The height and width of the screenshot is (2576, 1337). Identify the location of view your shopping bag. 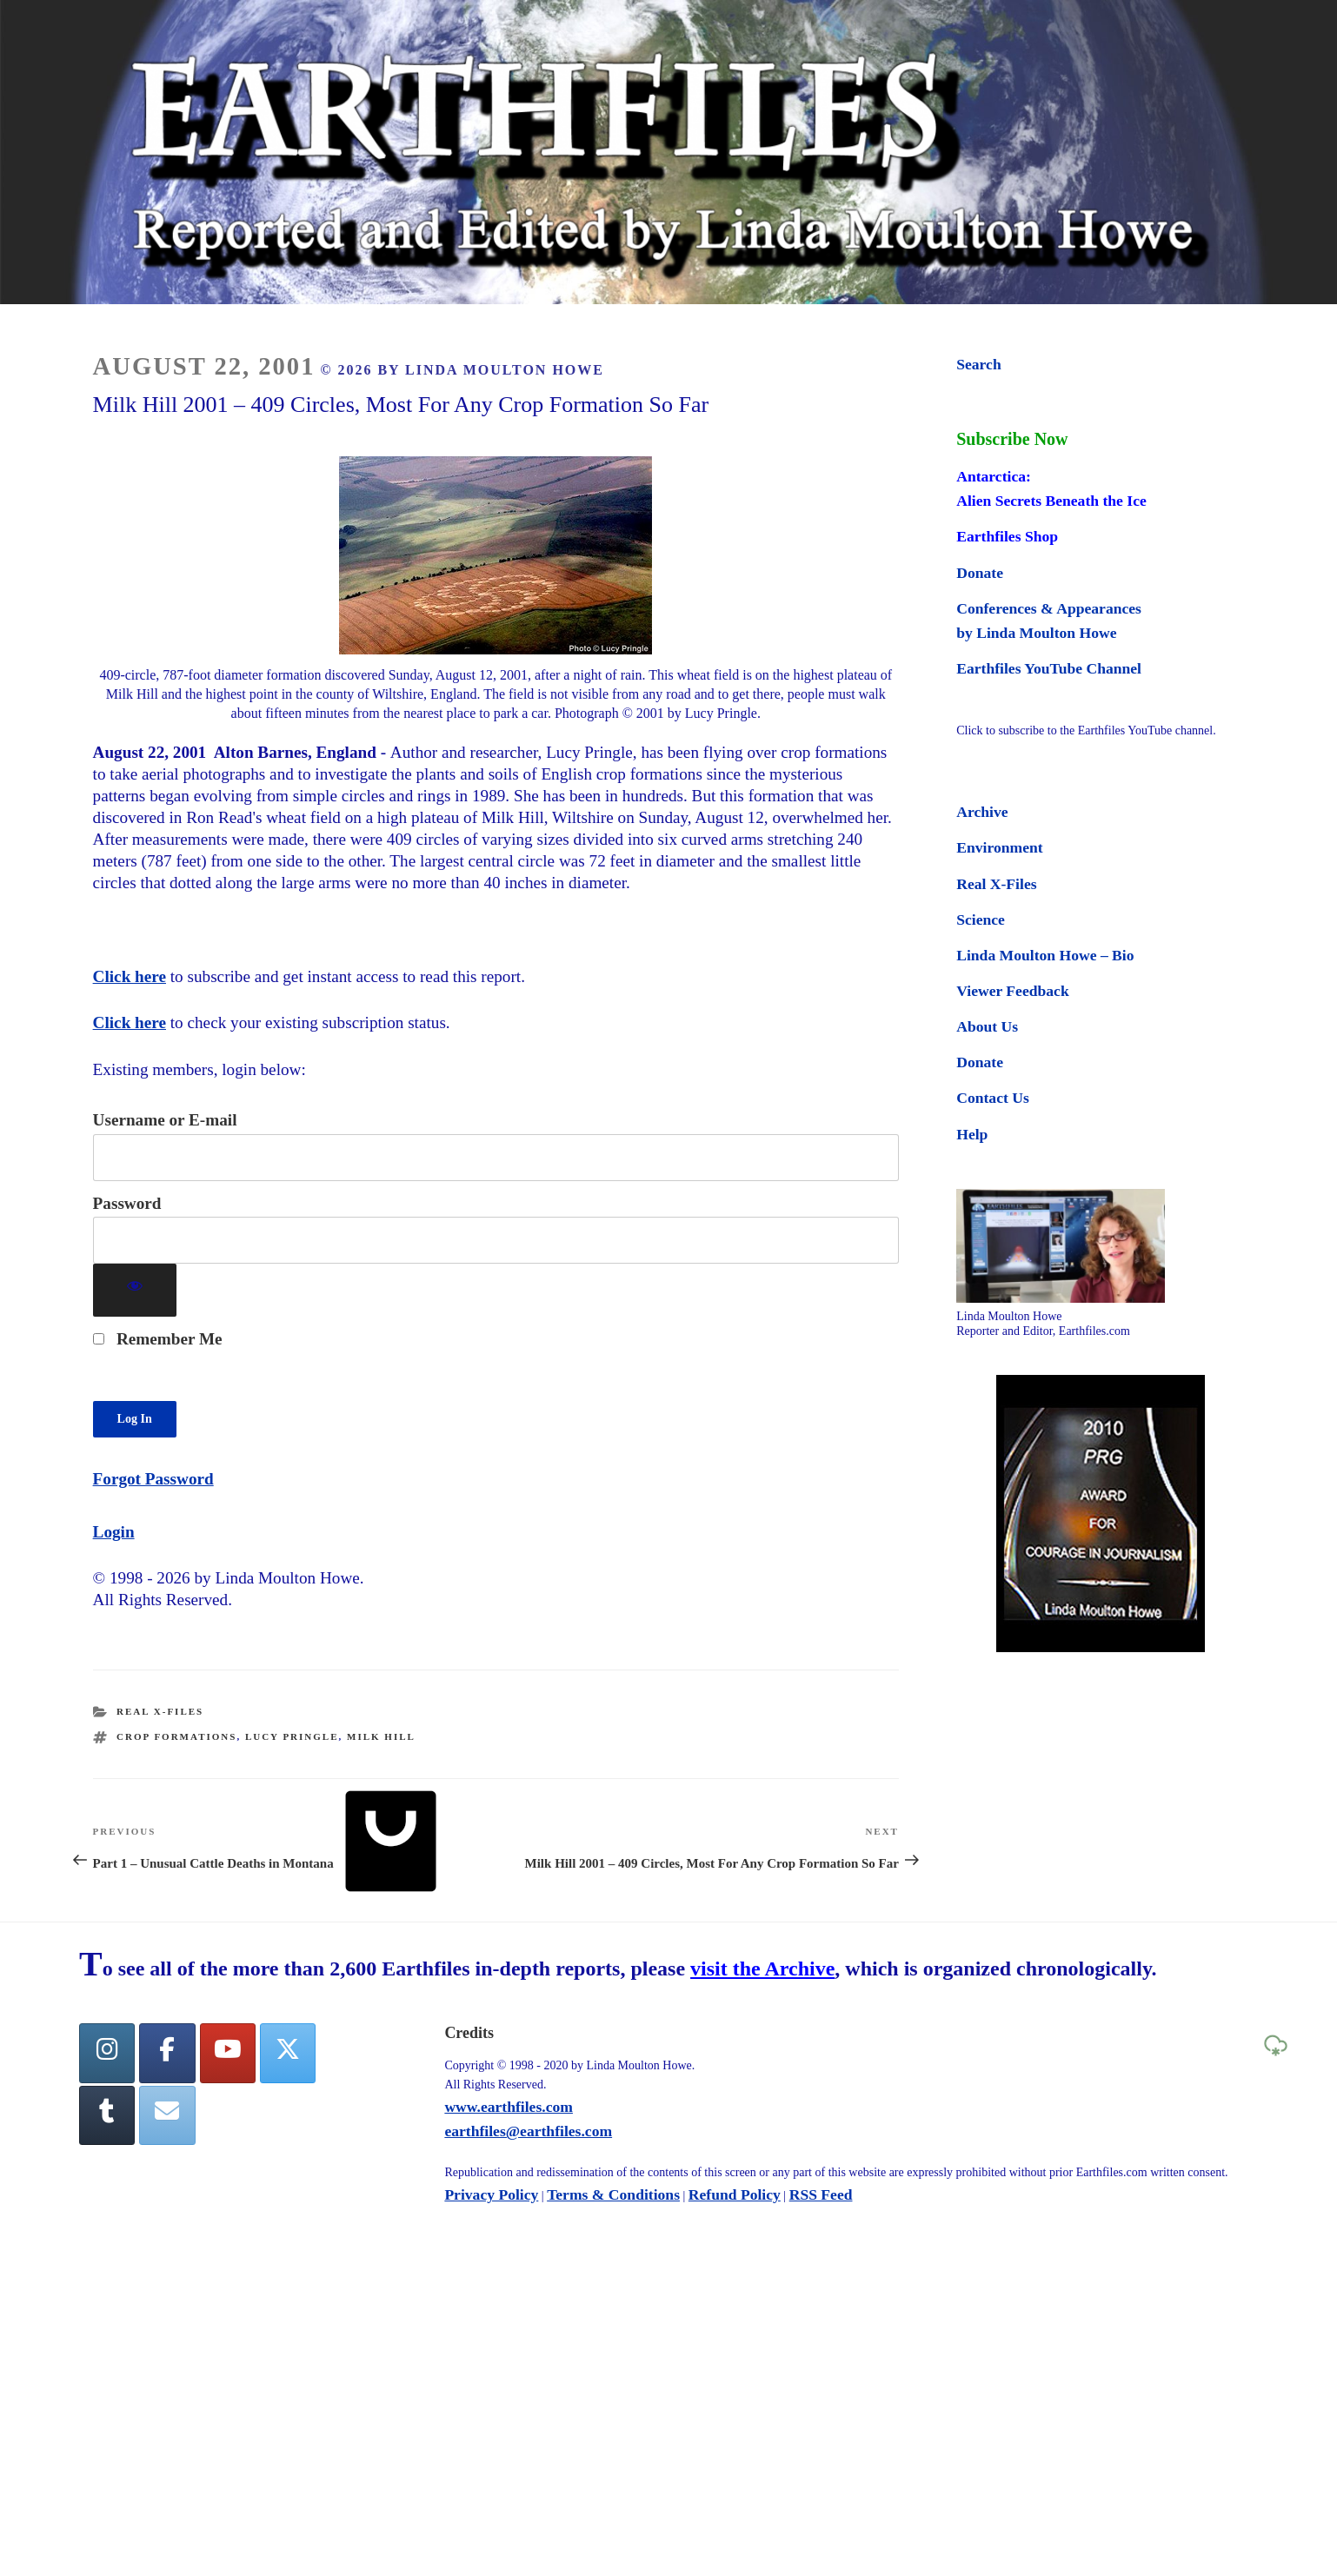
(390, 1841).